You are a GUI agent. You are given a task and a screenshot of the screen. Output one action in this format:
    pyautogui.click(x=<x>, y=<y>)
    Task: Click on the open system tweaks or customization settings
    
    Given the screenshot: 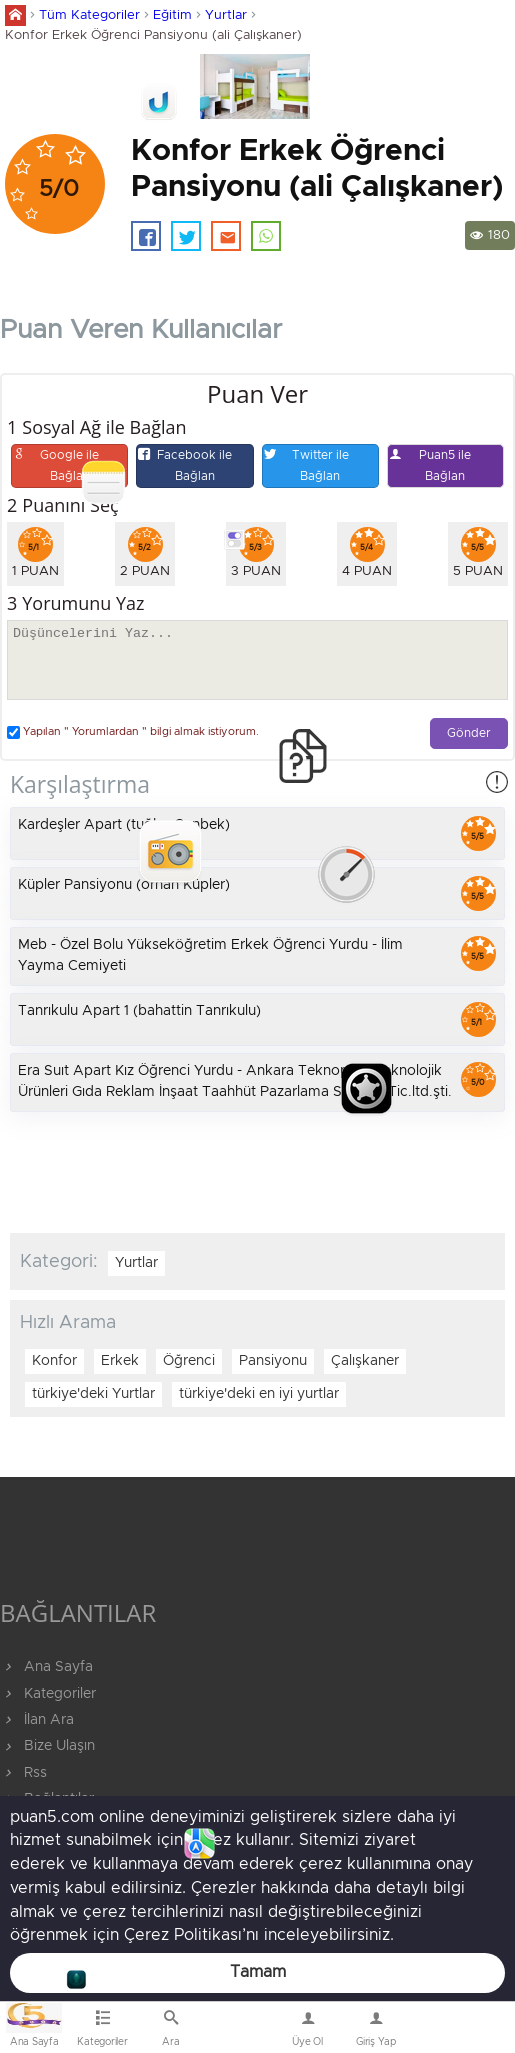 What is the action you would take?
    pyautogui.click(x=234, y=539)
    